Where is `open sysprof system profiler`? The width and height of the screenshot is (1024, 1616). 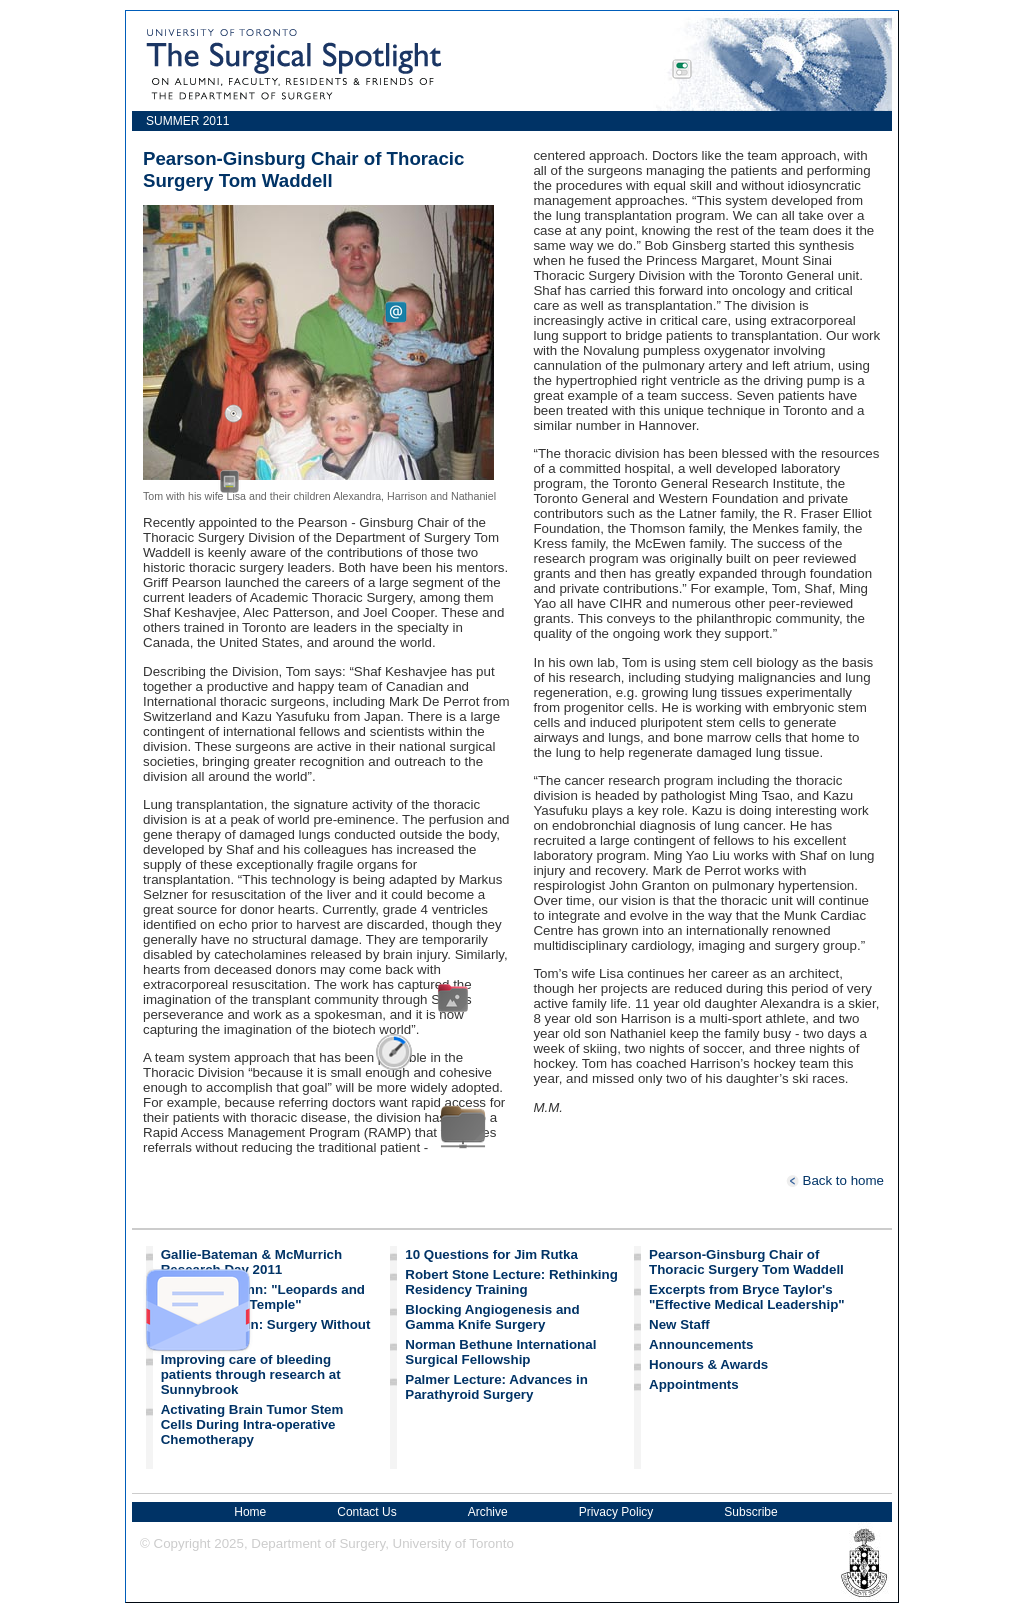
open sysprof system profiler is located at coordinates (394, 1052).